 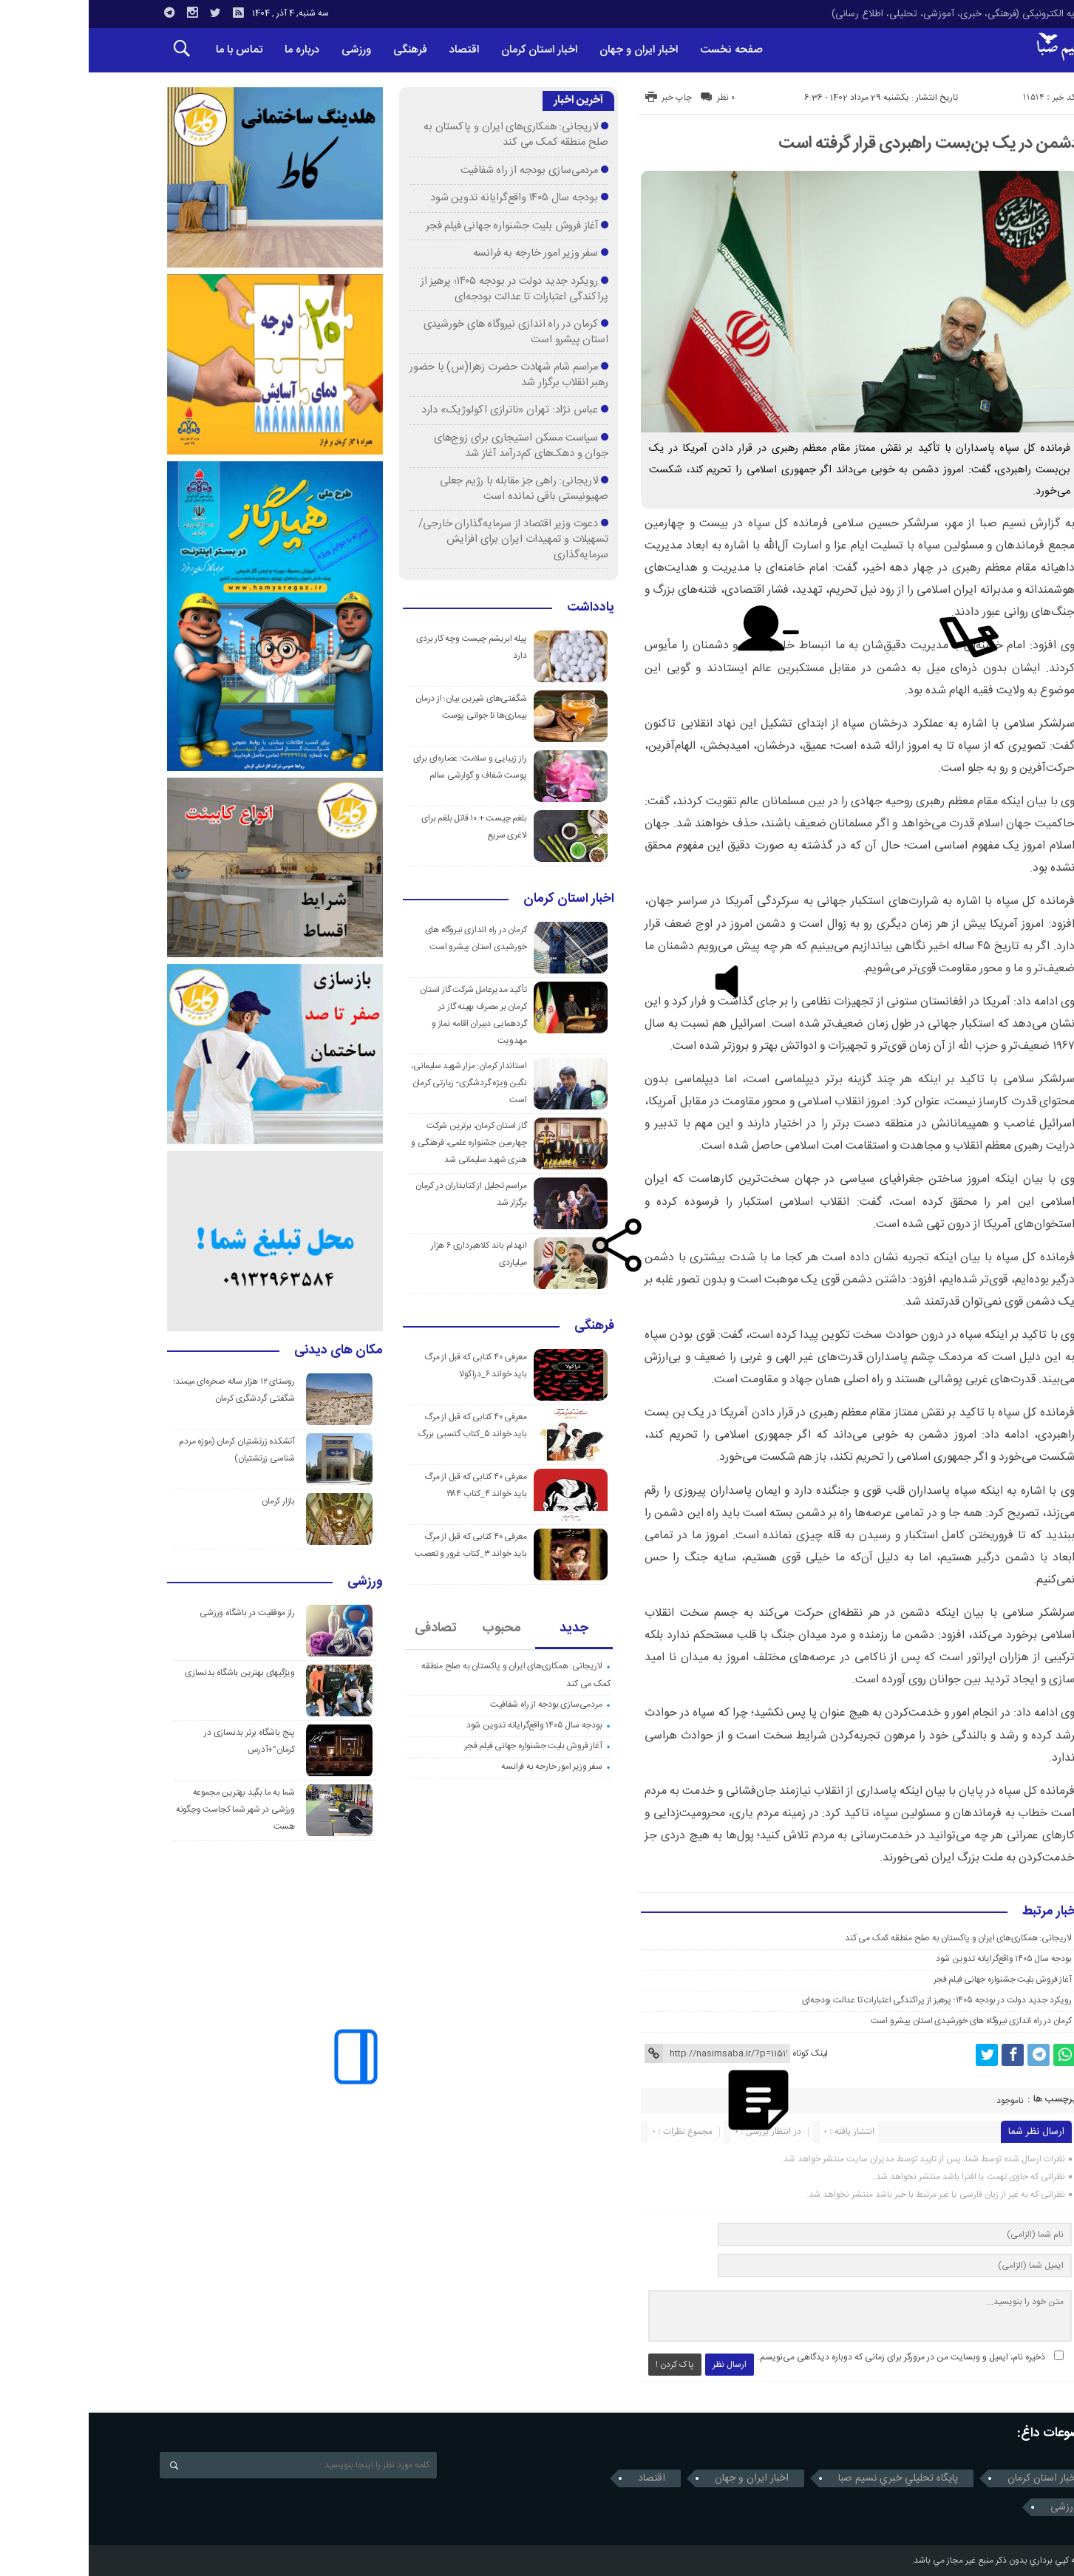 I want to click on mute audio or sound, so click(x=727, y=982).